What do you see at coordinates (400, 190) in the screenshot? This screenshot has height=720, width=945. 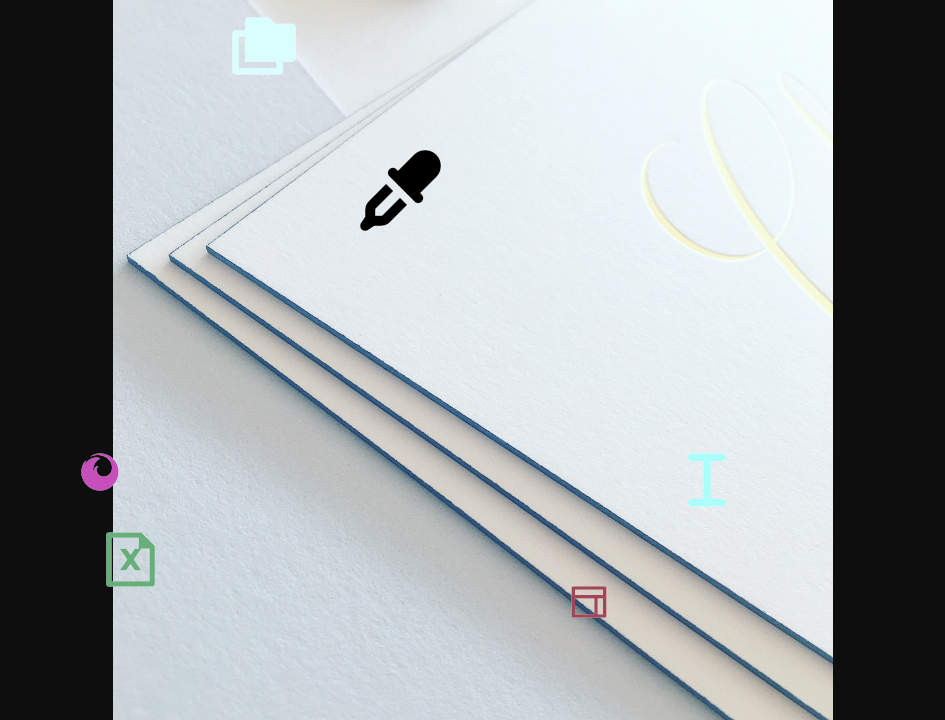 I see `select a color from the canvas` at bounding box center [400, 190].